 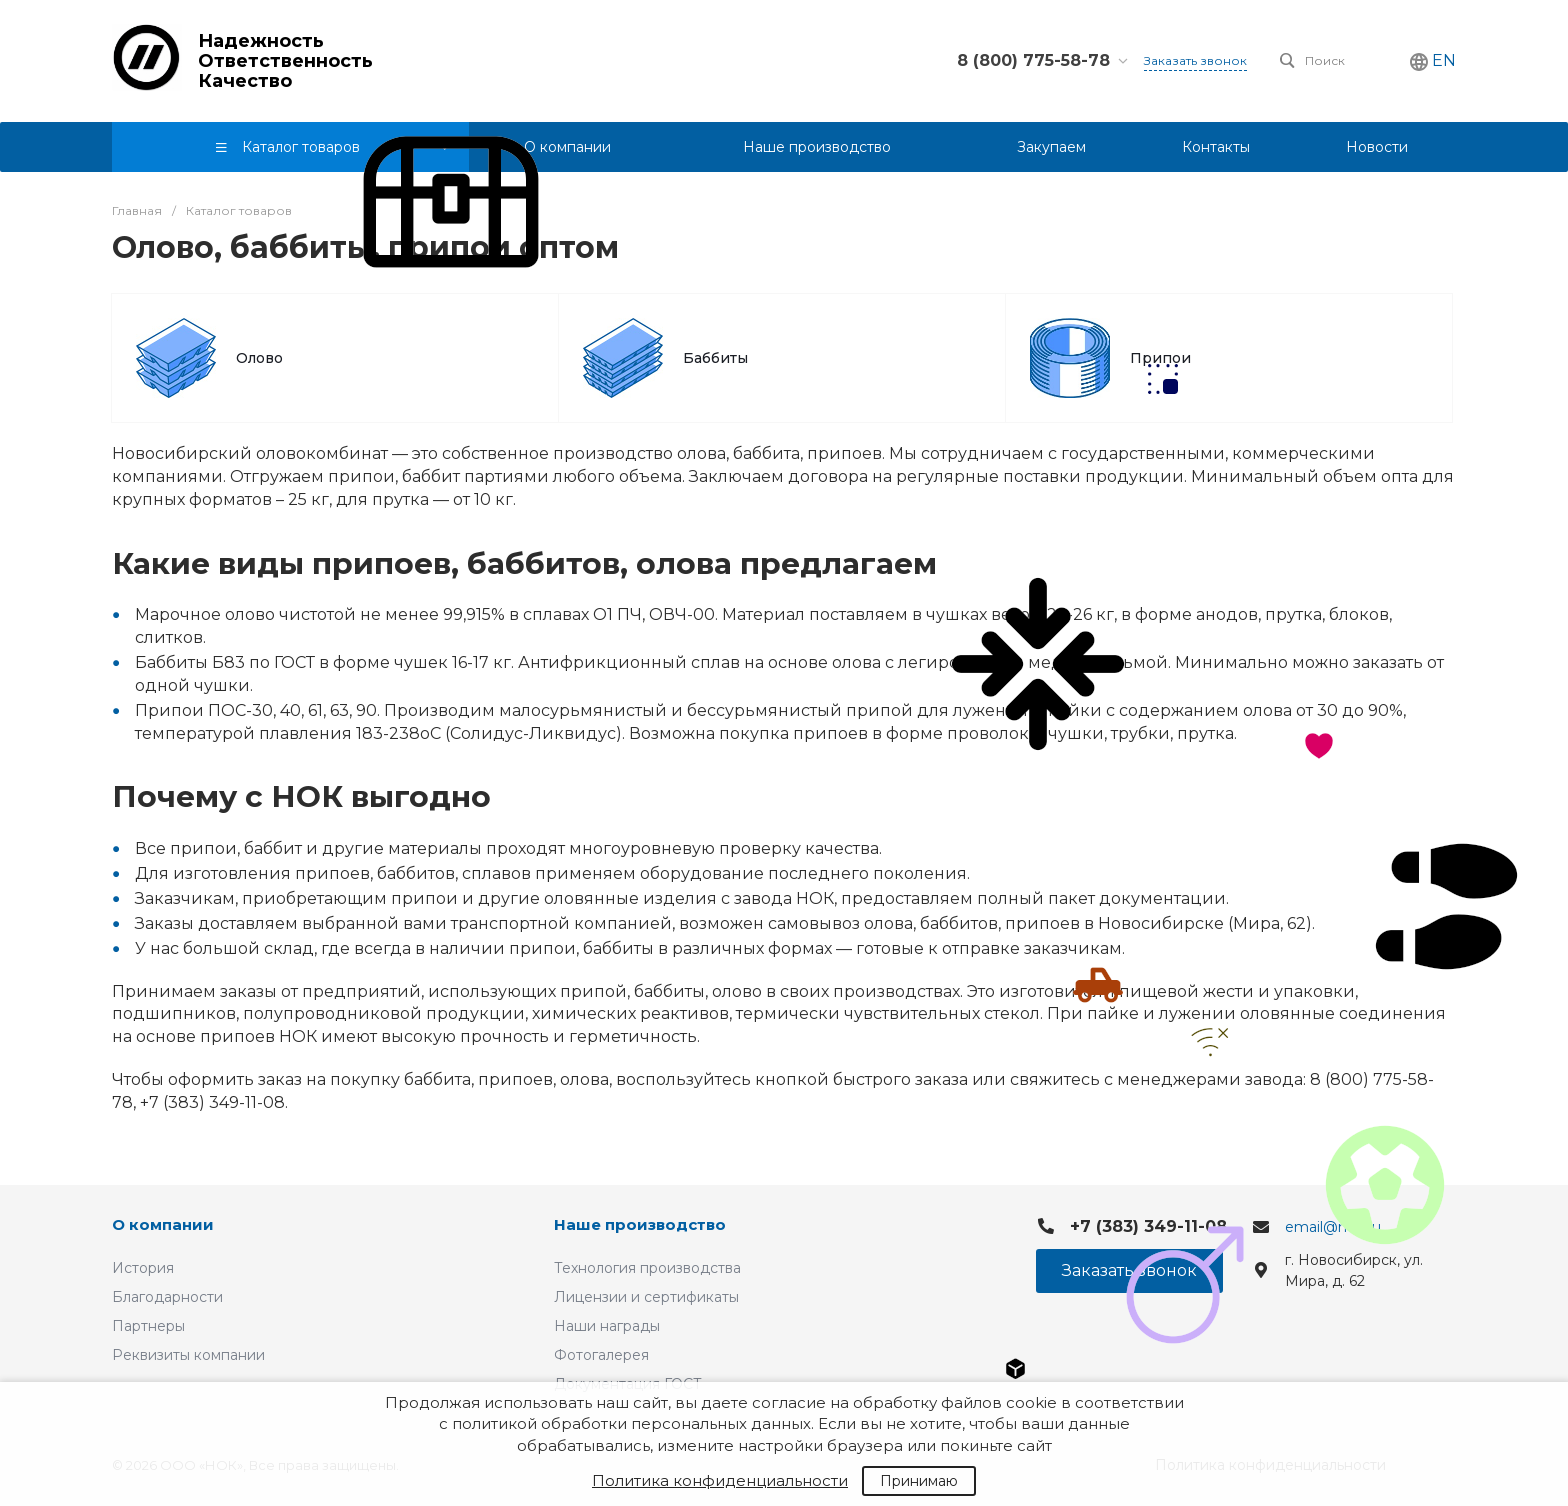 What do you see at coordinates (1446, 906) in the screenshot?
I see `view step count or walking activity` at bounding box center [1446, 906].